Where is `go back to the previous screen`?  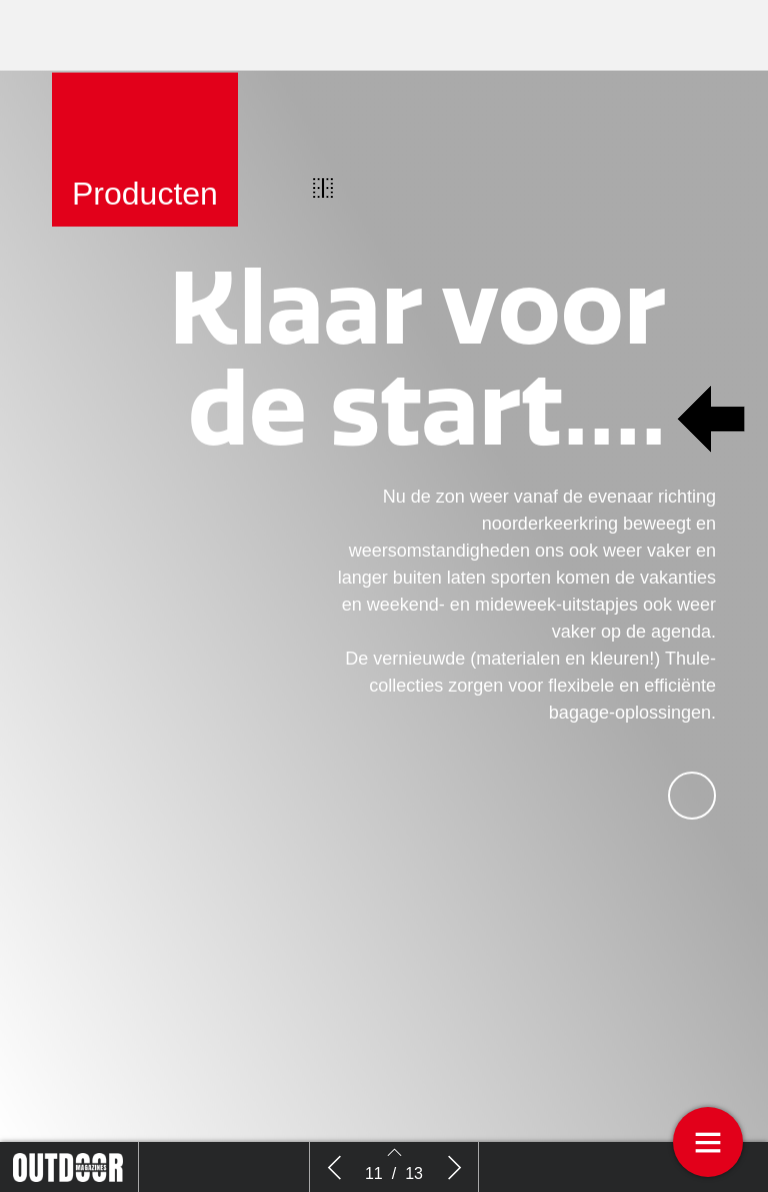
go back to the previous screen is located at coordinates (711, 419).